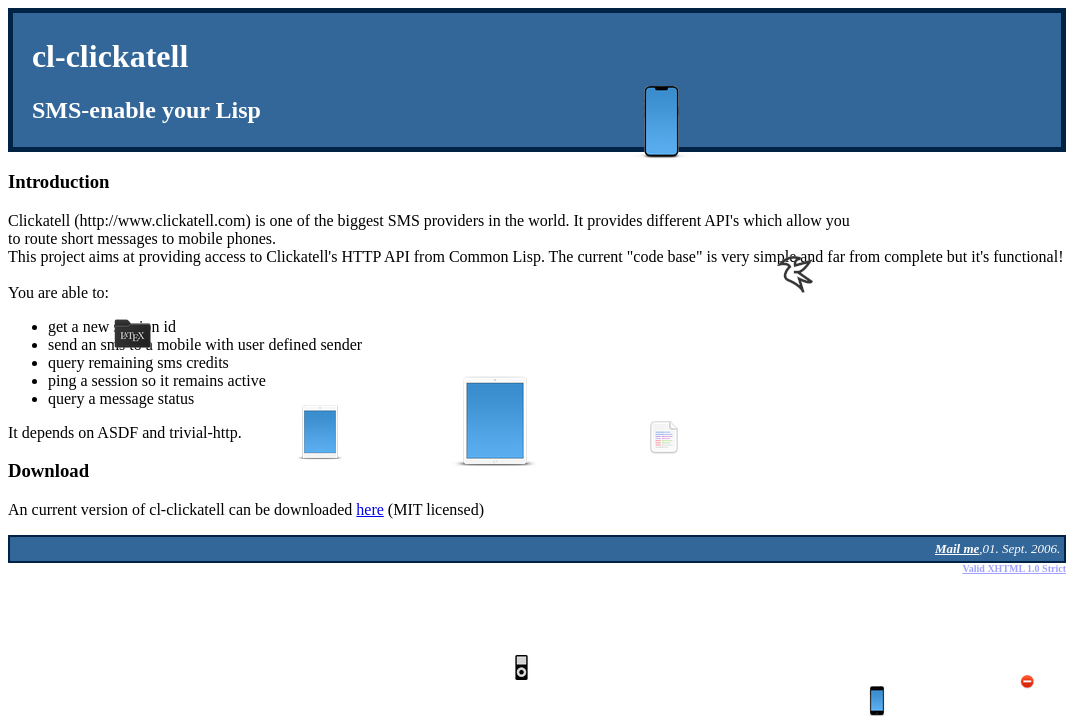 This screenshot has width=1074, height=720. What do you see at coordinates (495, 421) in the screenshot?
I see `iPad Pro device connected via wifi` at bounding box center [495, 421].